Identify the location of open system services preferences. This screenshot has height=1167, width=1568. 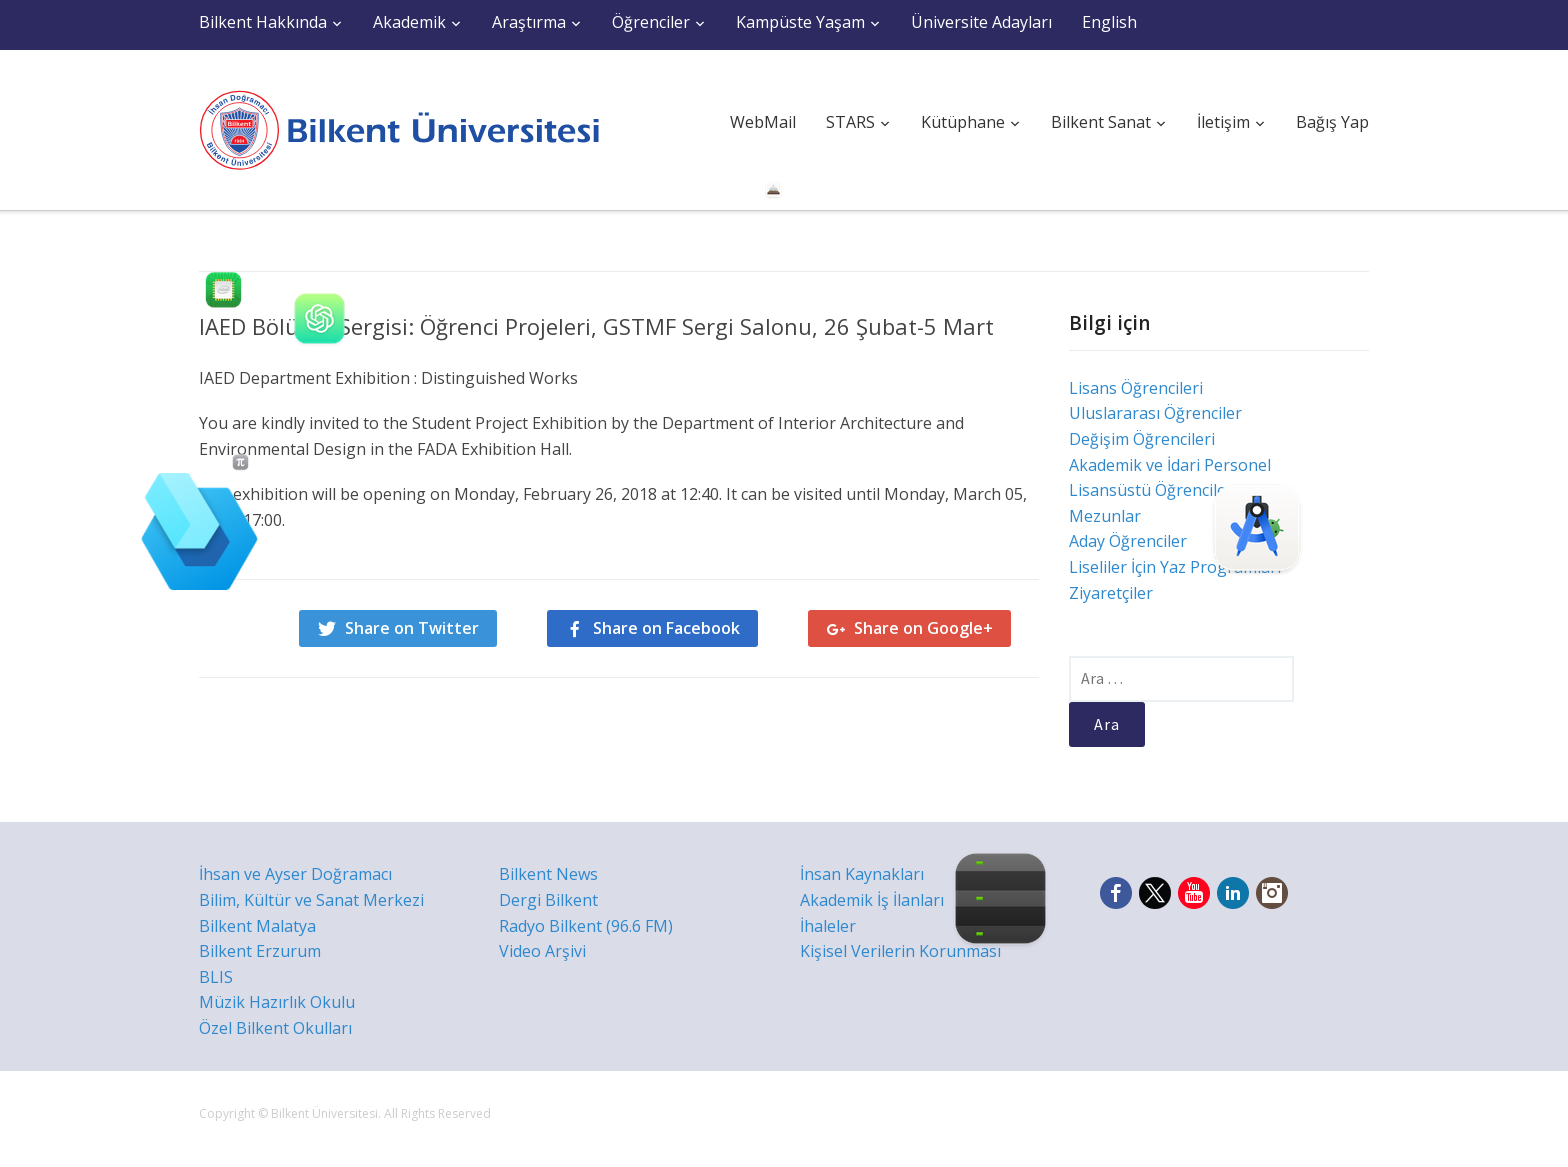
(773, 189).